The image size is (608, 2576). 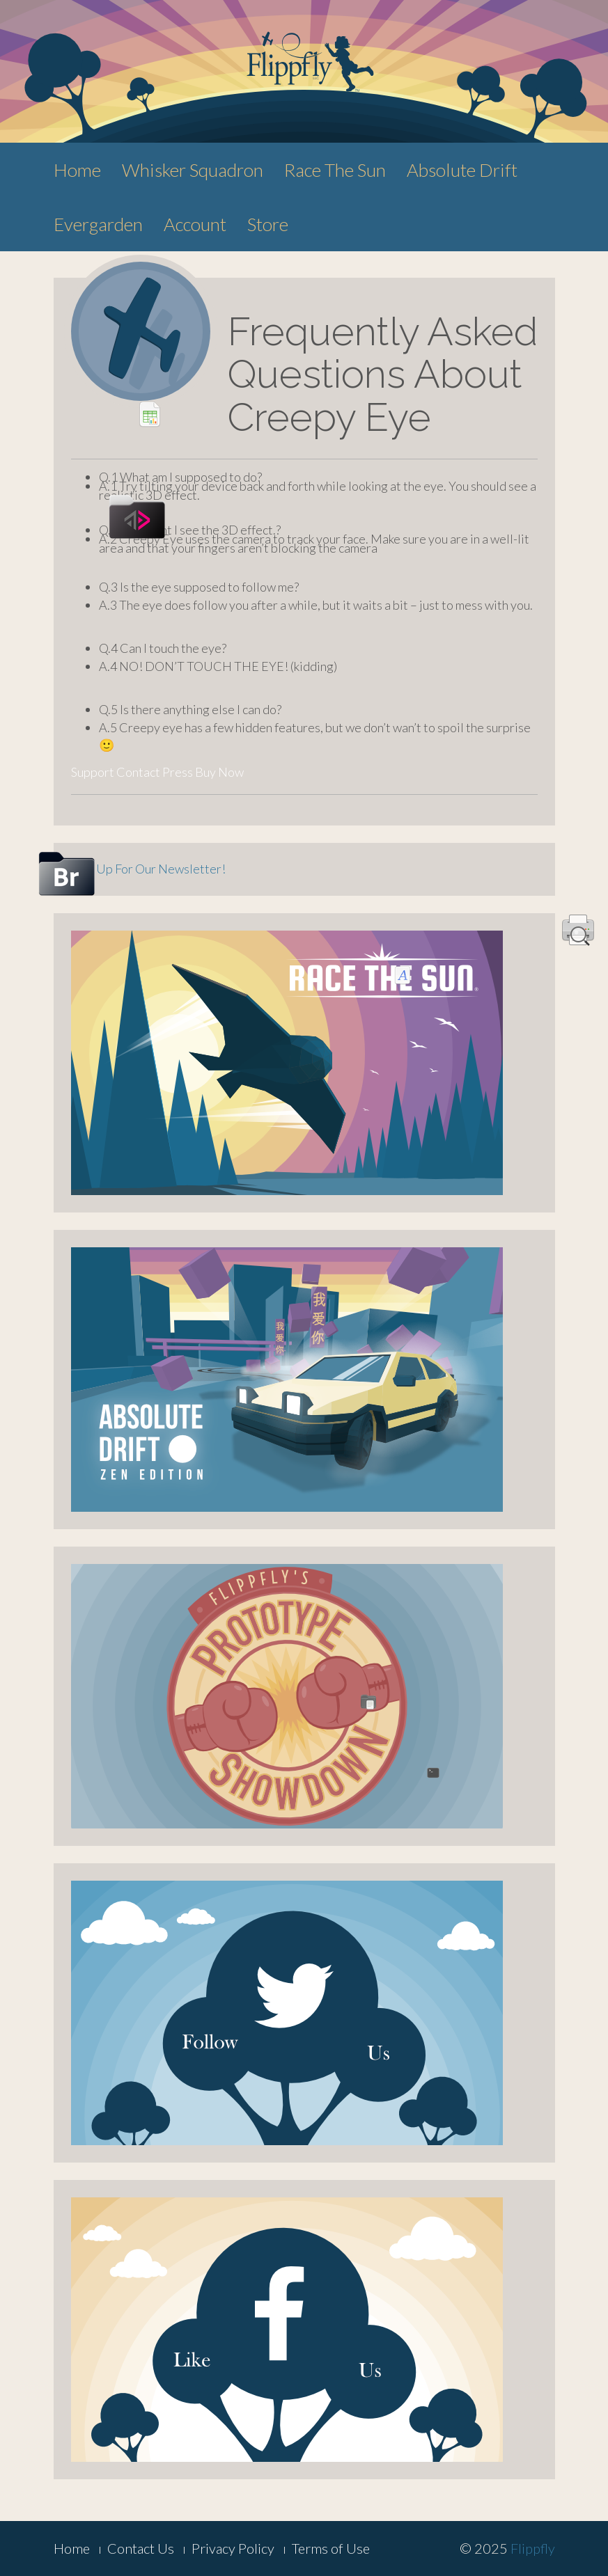 I want to click on spreadsheet file type indicator, so click(x=150, y=414).